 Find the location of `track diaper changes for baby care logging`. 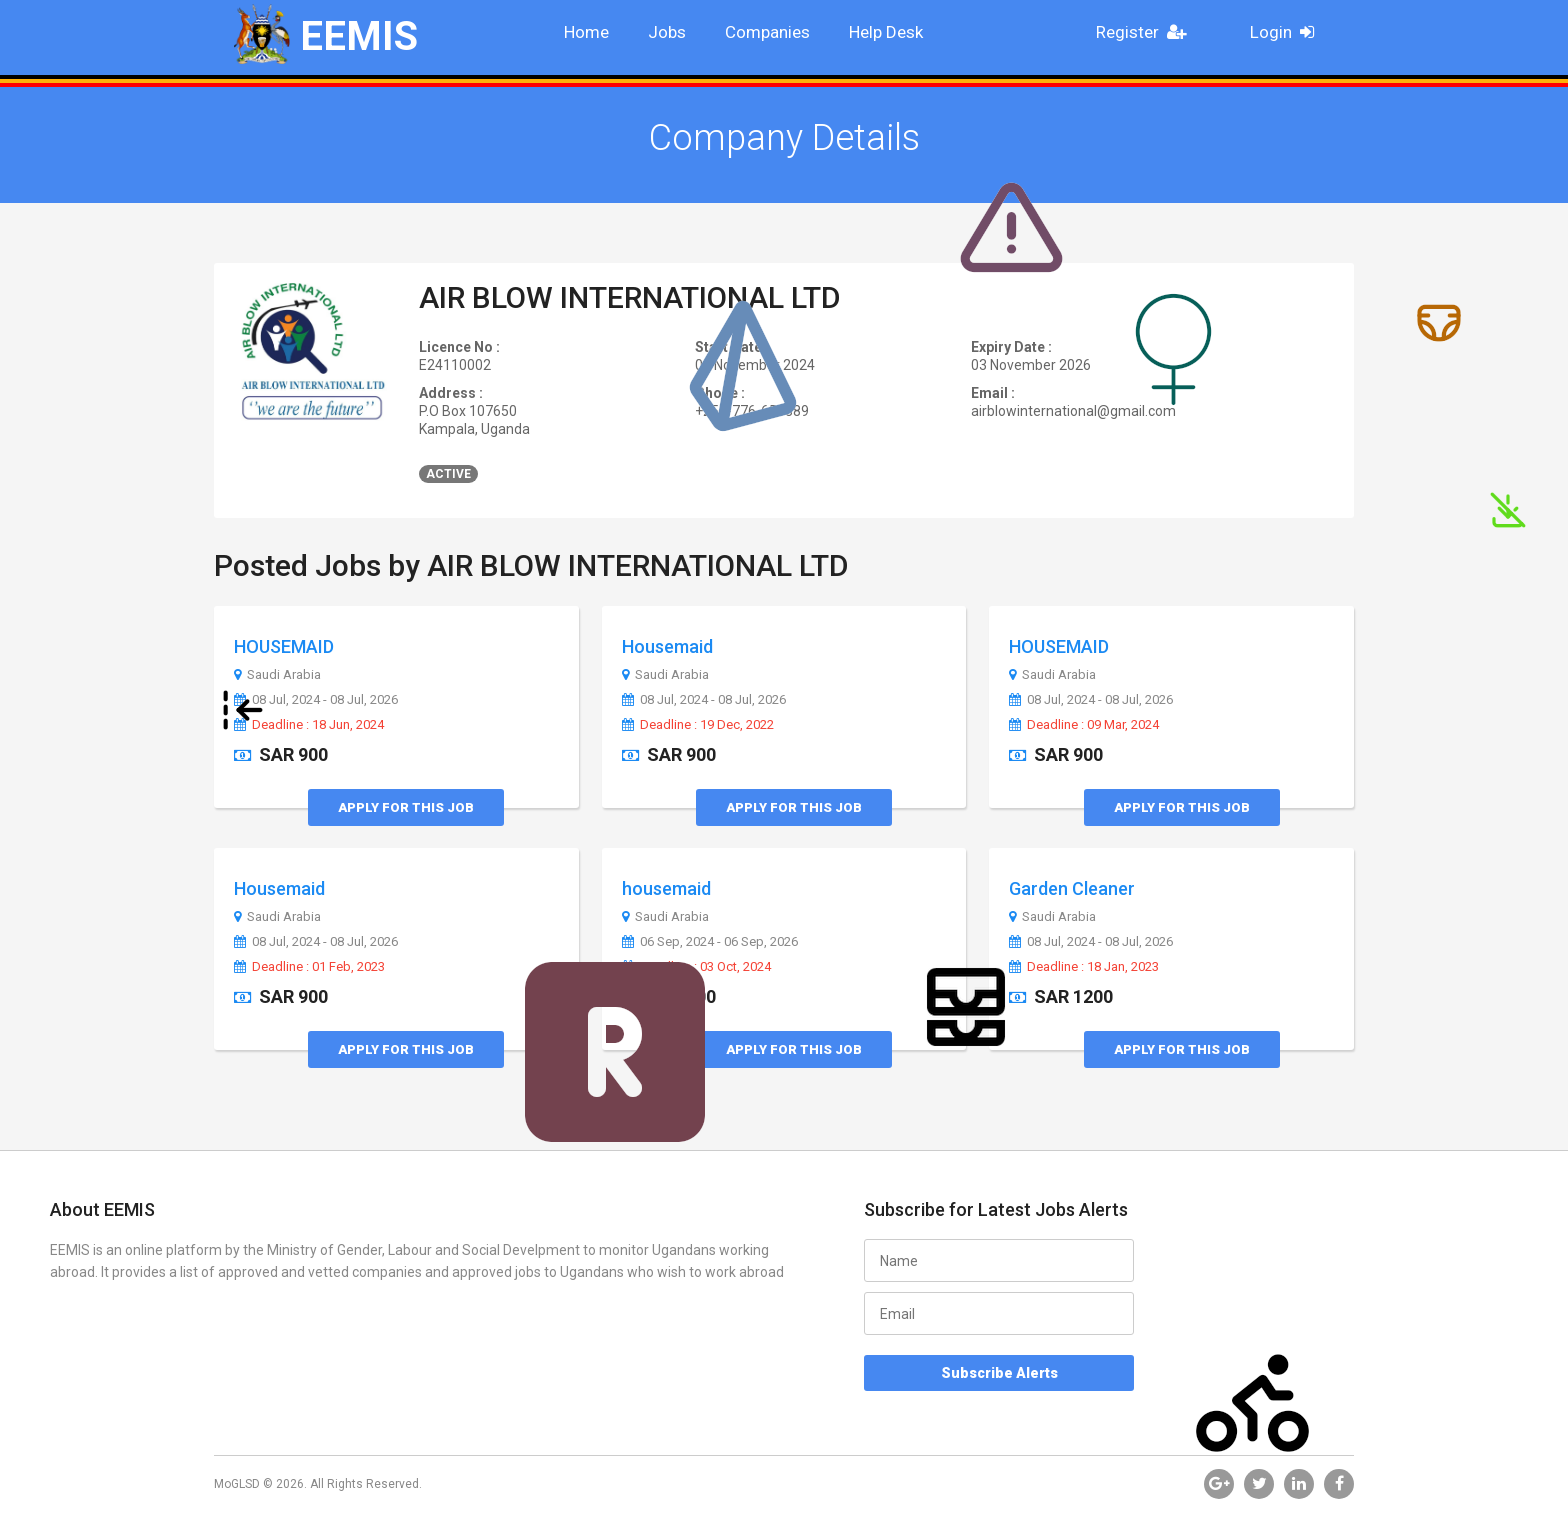

track diaper changes for baby care logging is located at coordinates (1439, 322).